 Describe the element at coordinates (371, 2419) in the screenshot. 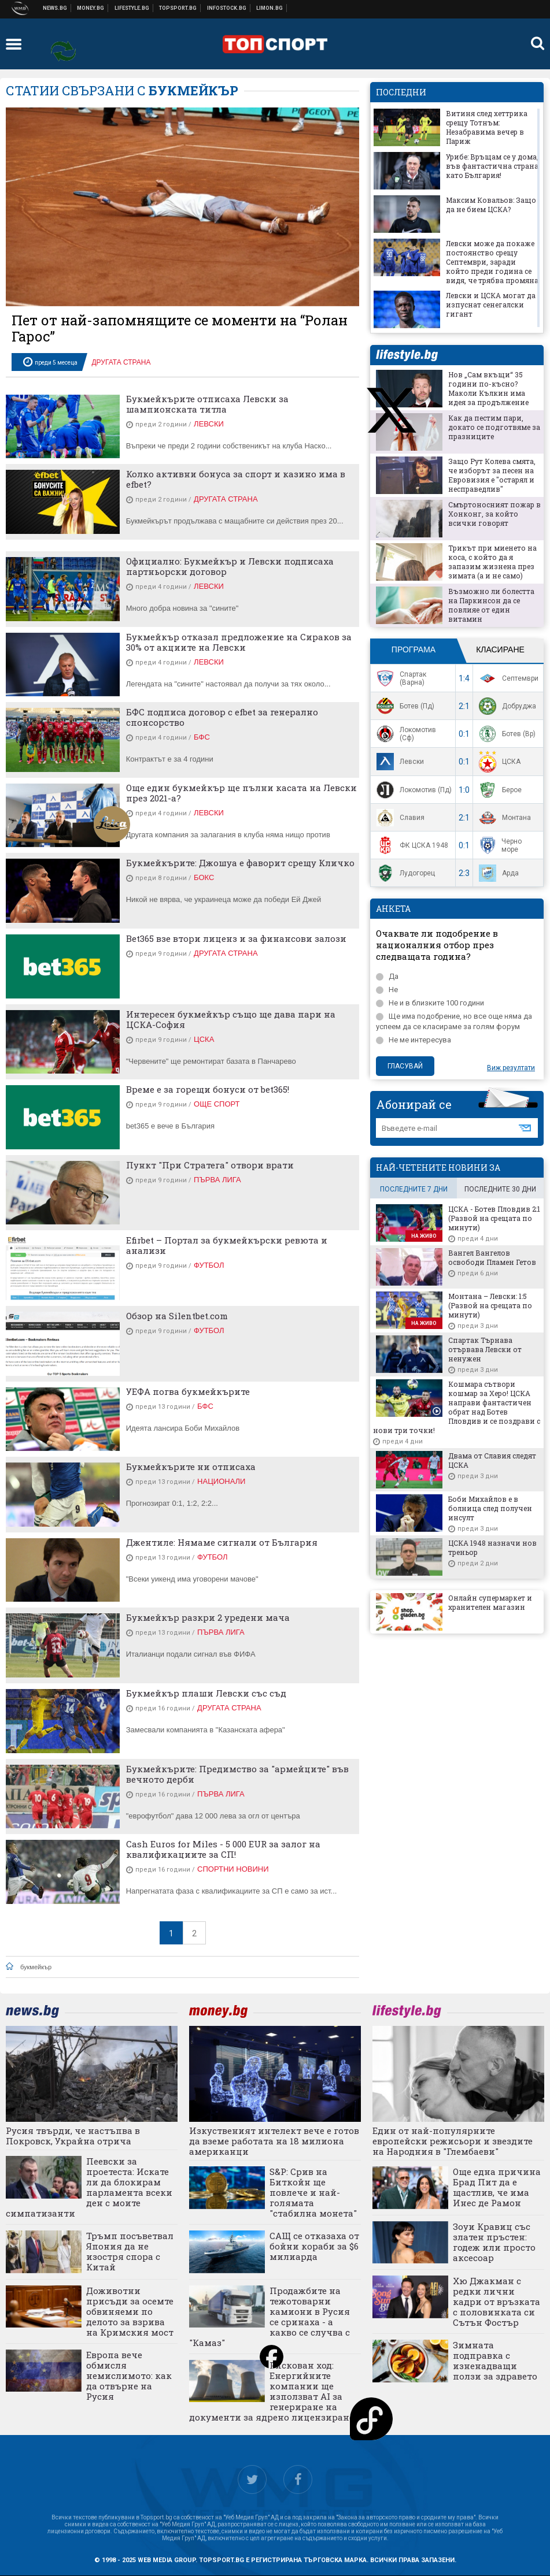

I see `Fedora Linux operating system logo` at that location.